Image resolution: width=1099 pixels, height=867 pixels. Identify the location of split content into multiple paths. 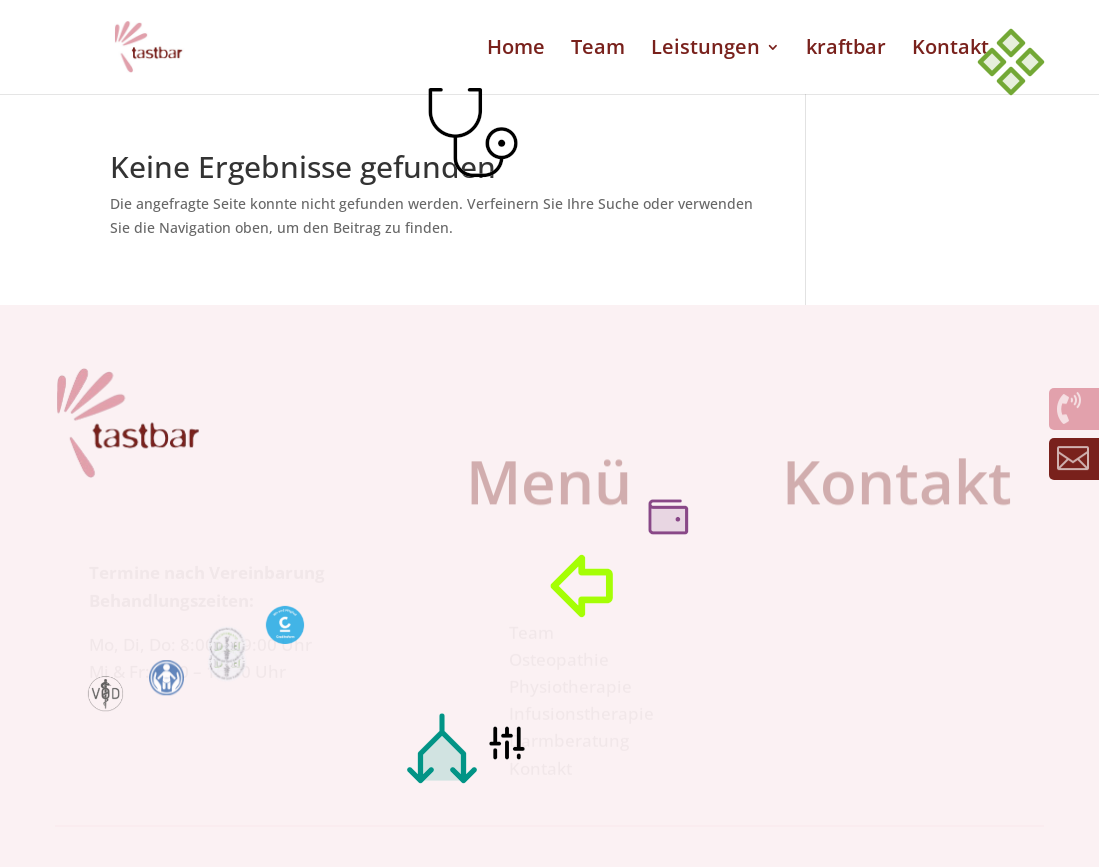
(442, 751).